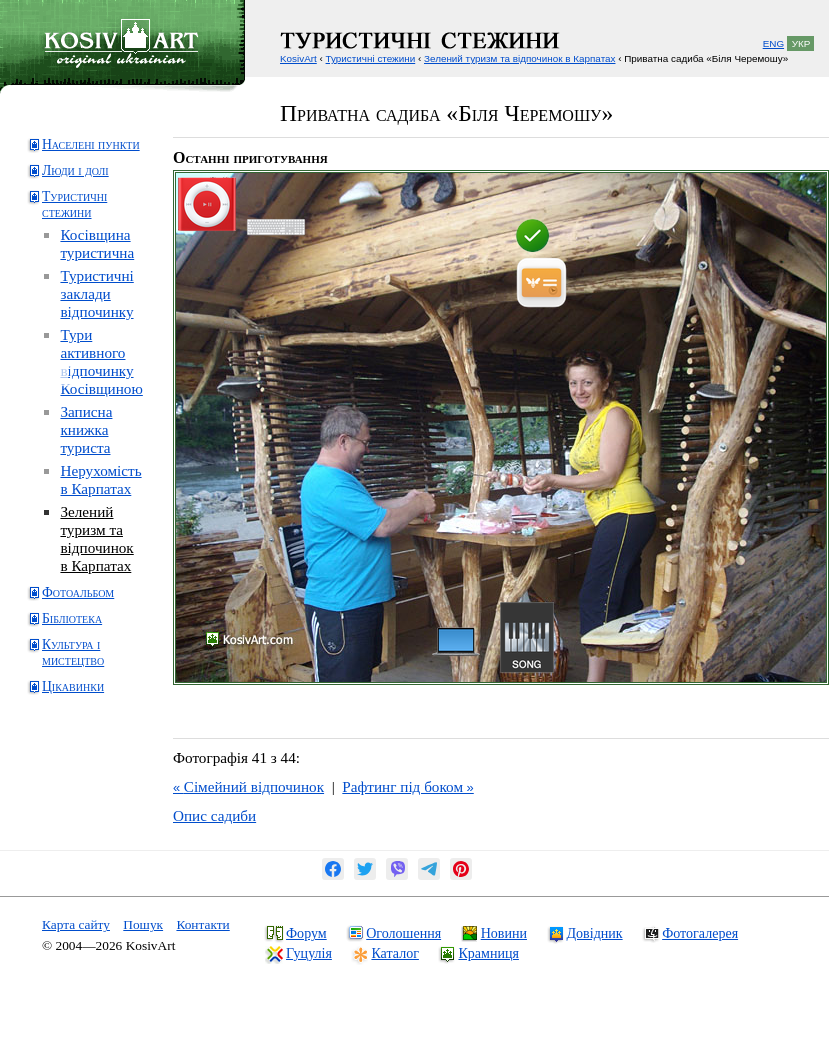 This screenshot has width=829, height=1048. Describe the element at coordinates (57, 374) in the screenshot. I see `access your media library folder` at that location.